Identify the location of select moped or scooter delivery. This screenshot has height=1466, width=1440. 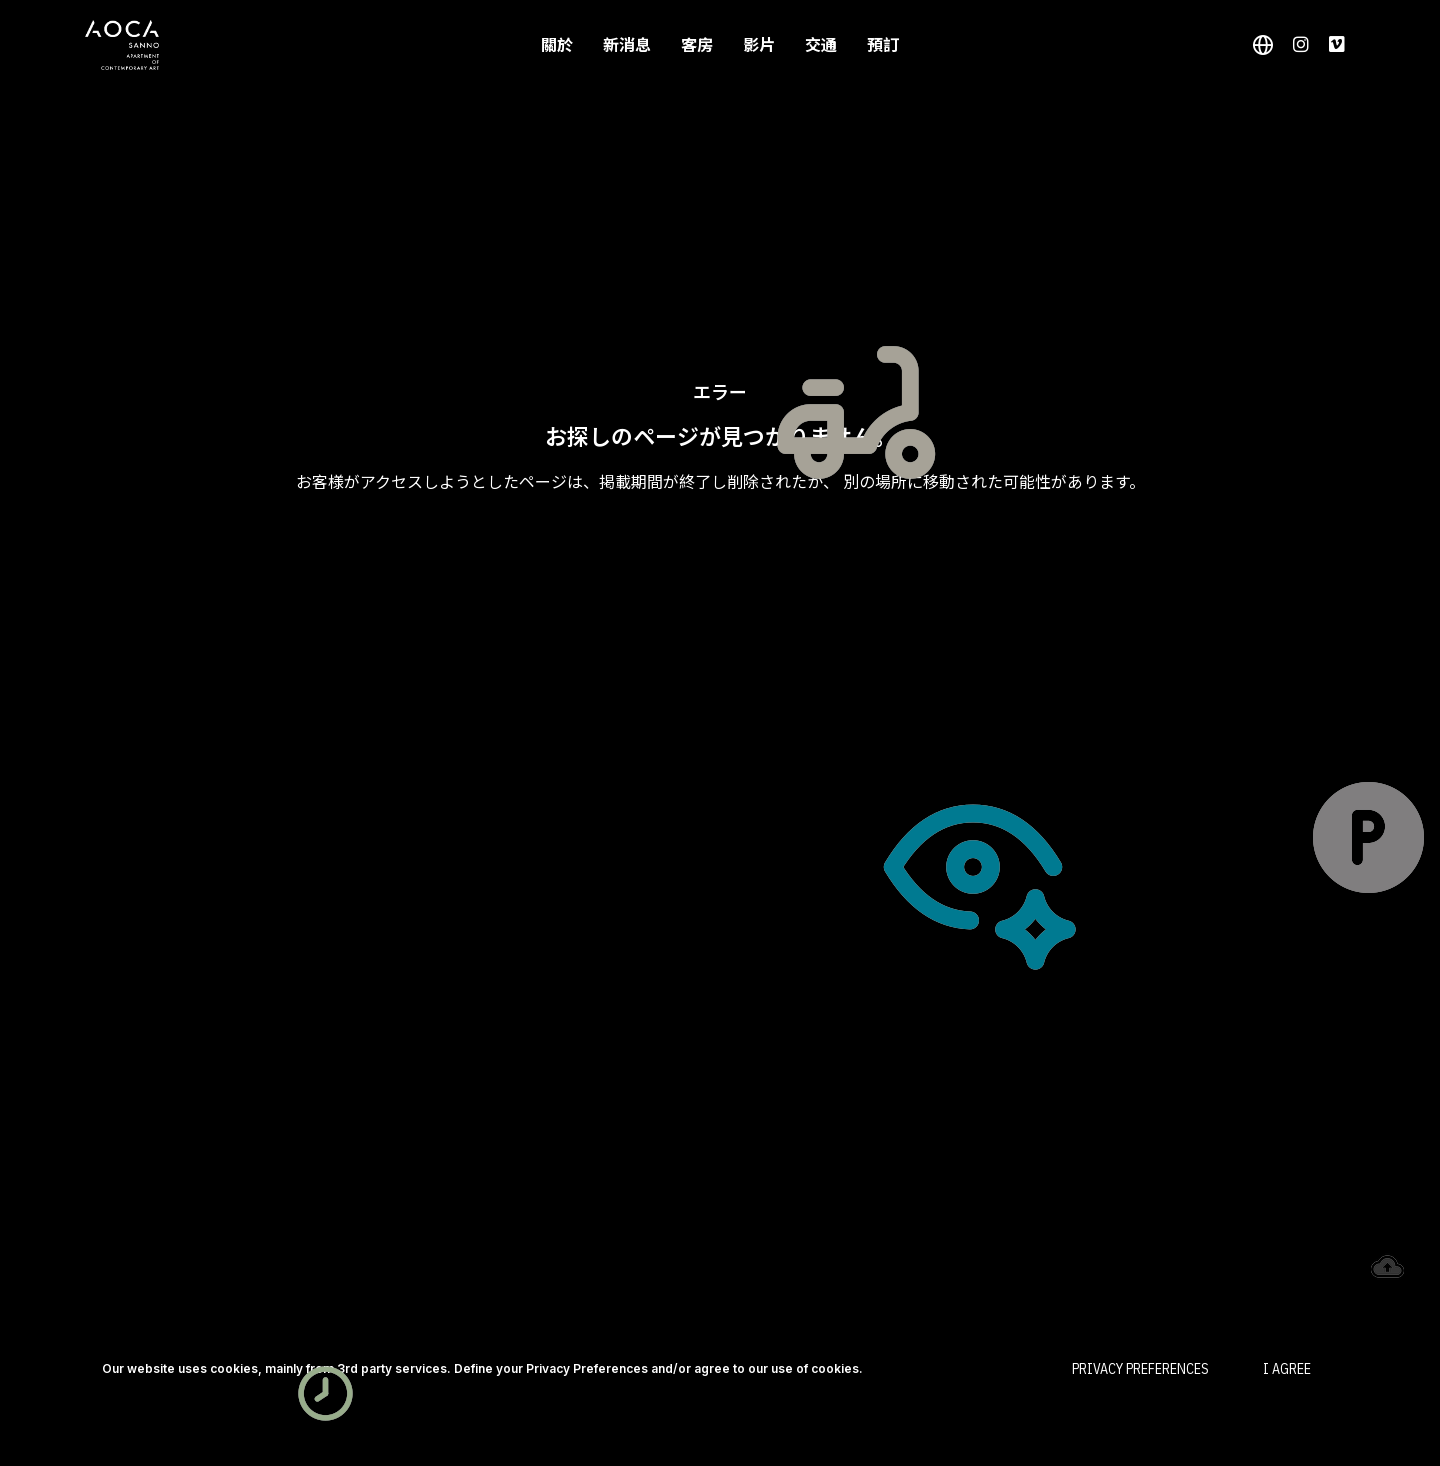
(860, 412).